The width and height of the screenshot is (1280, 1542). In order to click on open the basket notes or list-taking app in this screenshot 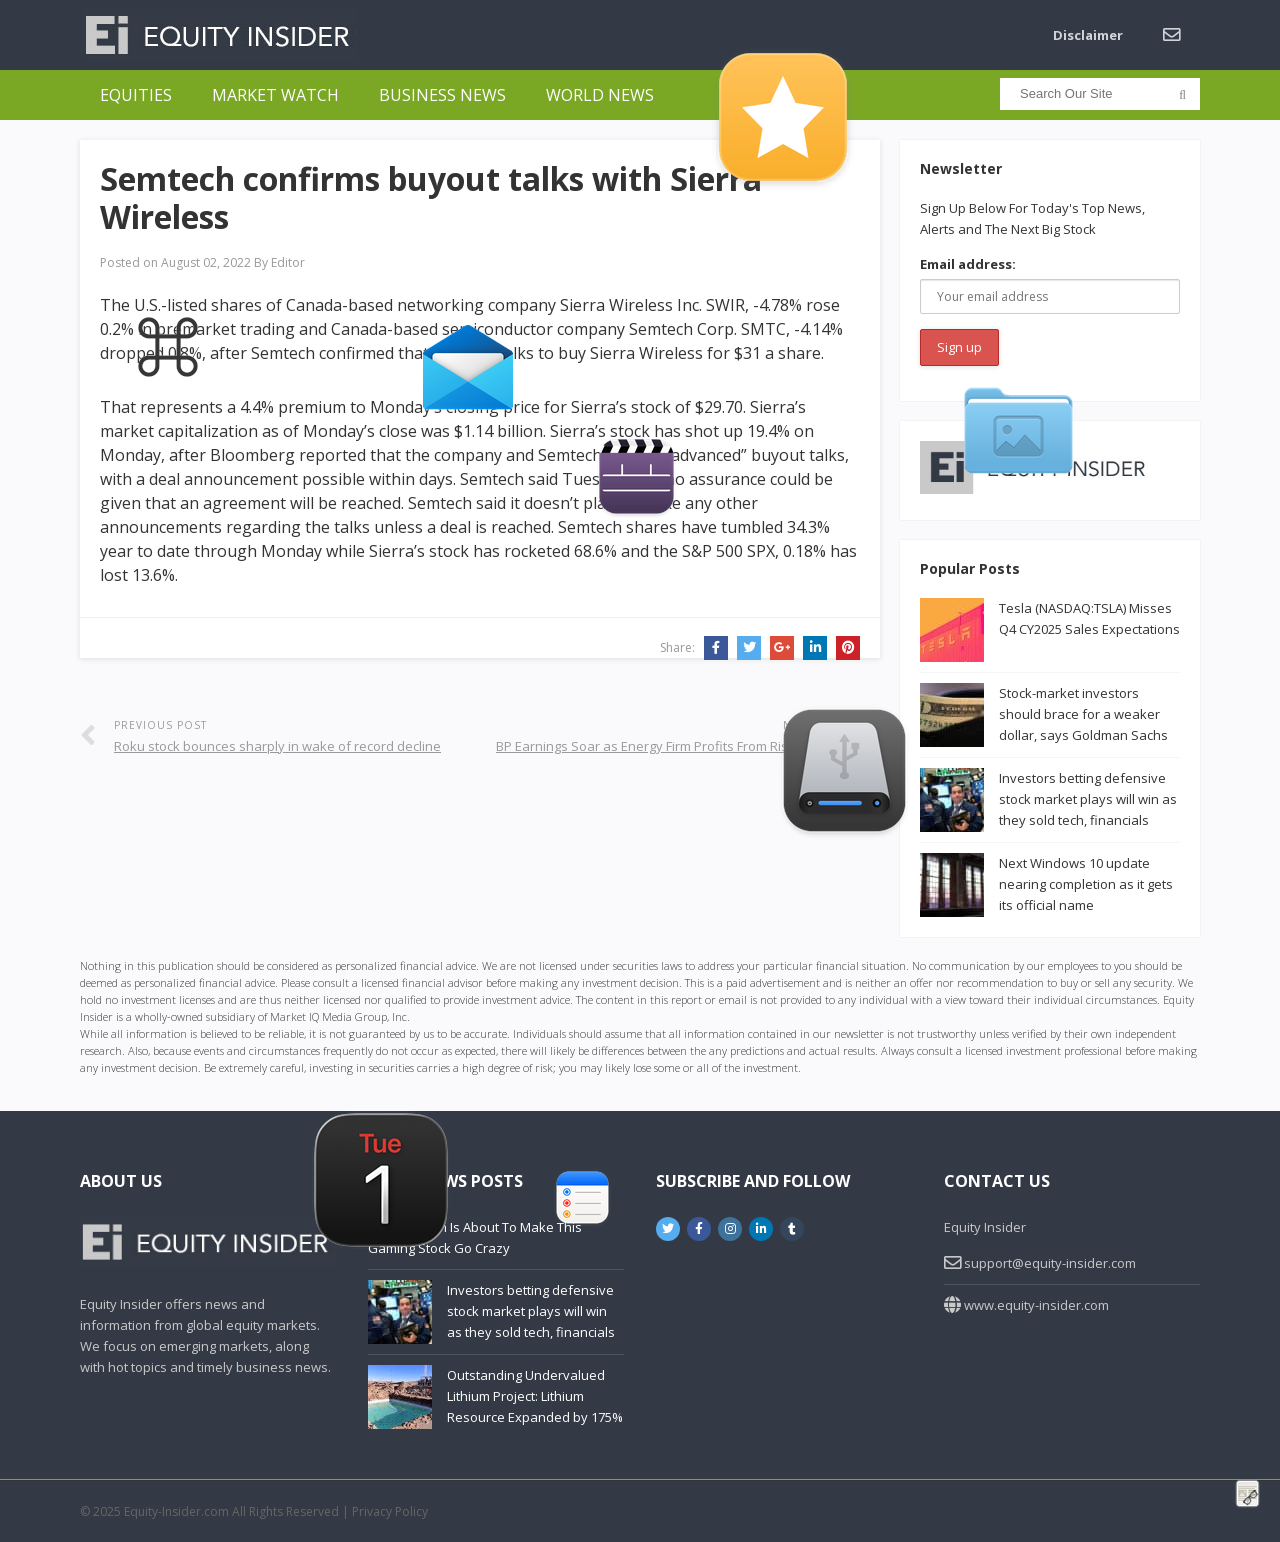, I will do `click(582, 1197)`.